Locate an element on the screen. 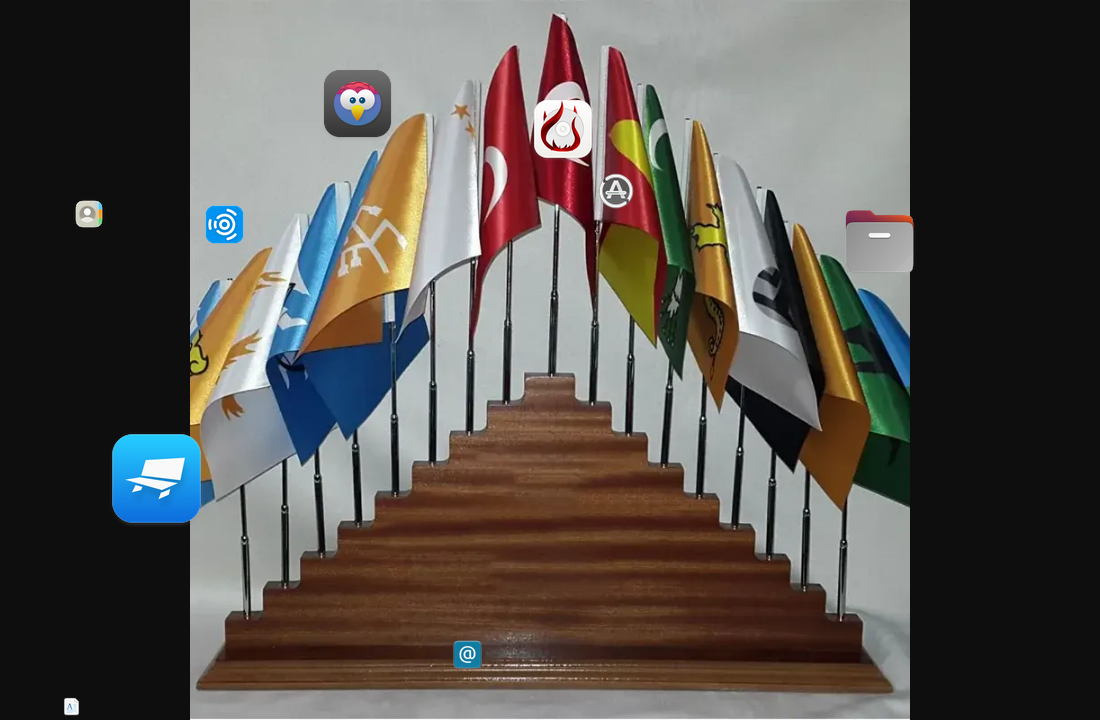 The height and width of the screenshot is (720, 1100). open the file manager is located at coordinates (879, 241).